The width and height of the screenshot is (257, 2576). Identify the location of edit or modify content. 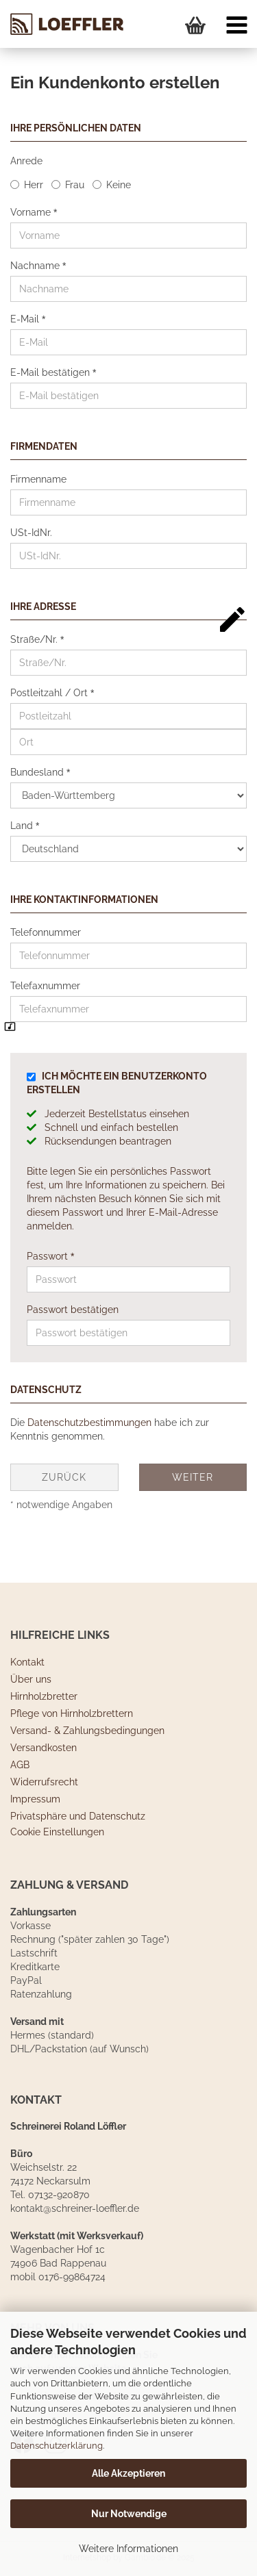
(232, 620).